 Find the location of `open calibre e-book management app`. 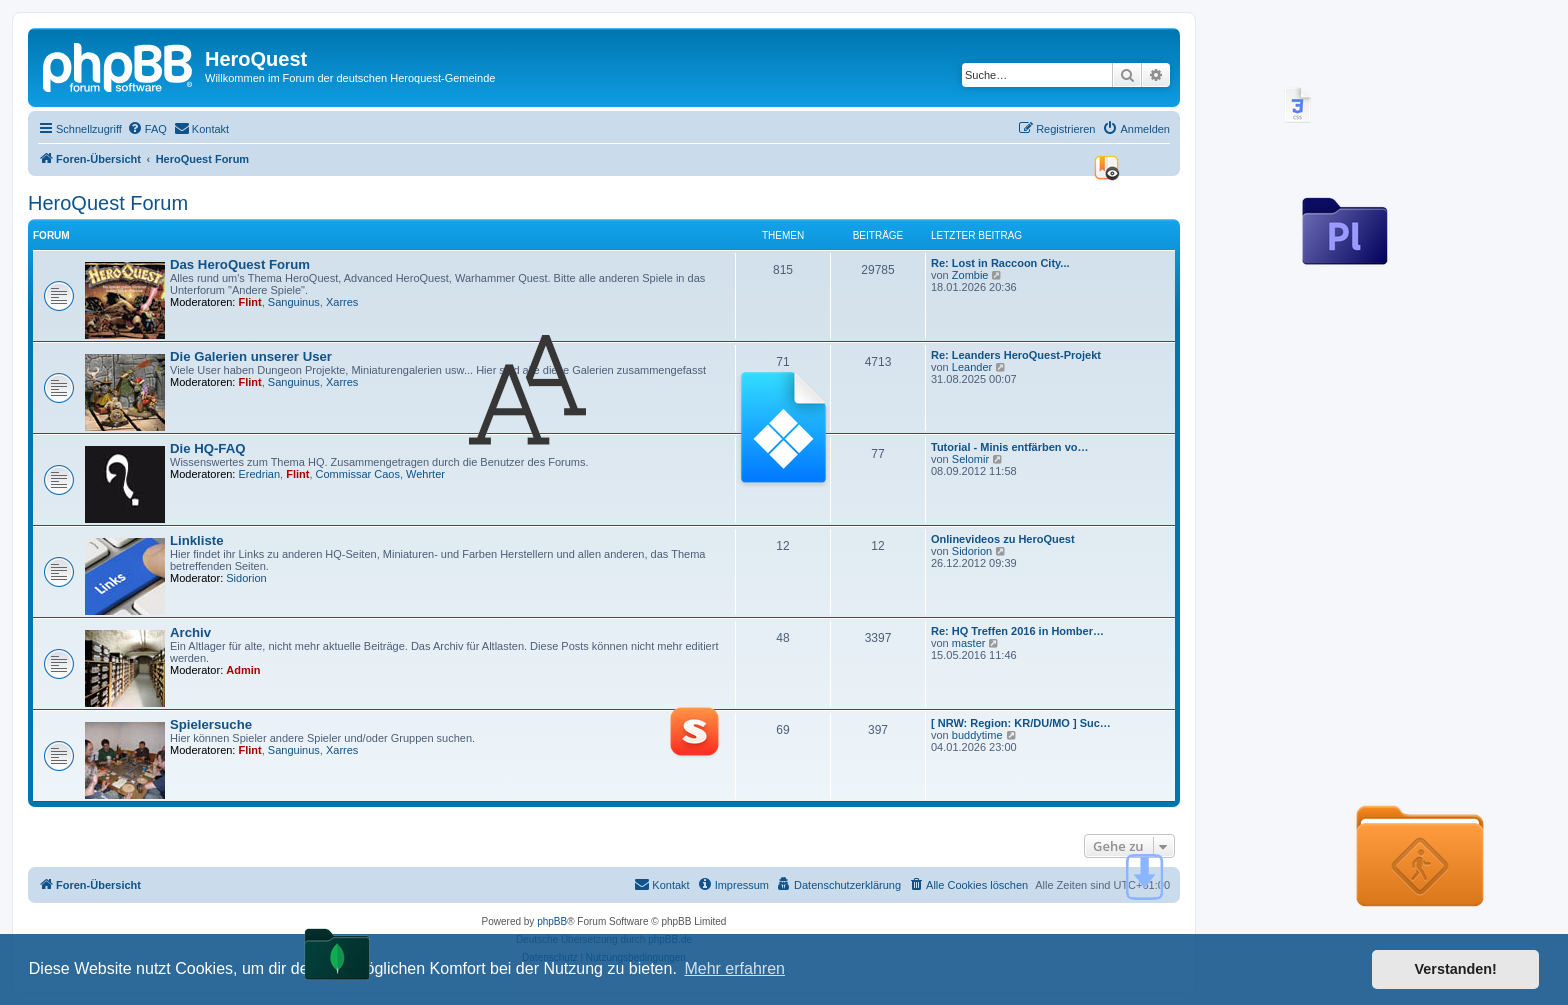

open calibre e-book management app is located at coordinates (1106, 167).